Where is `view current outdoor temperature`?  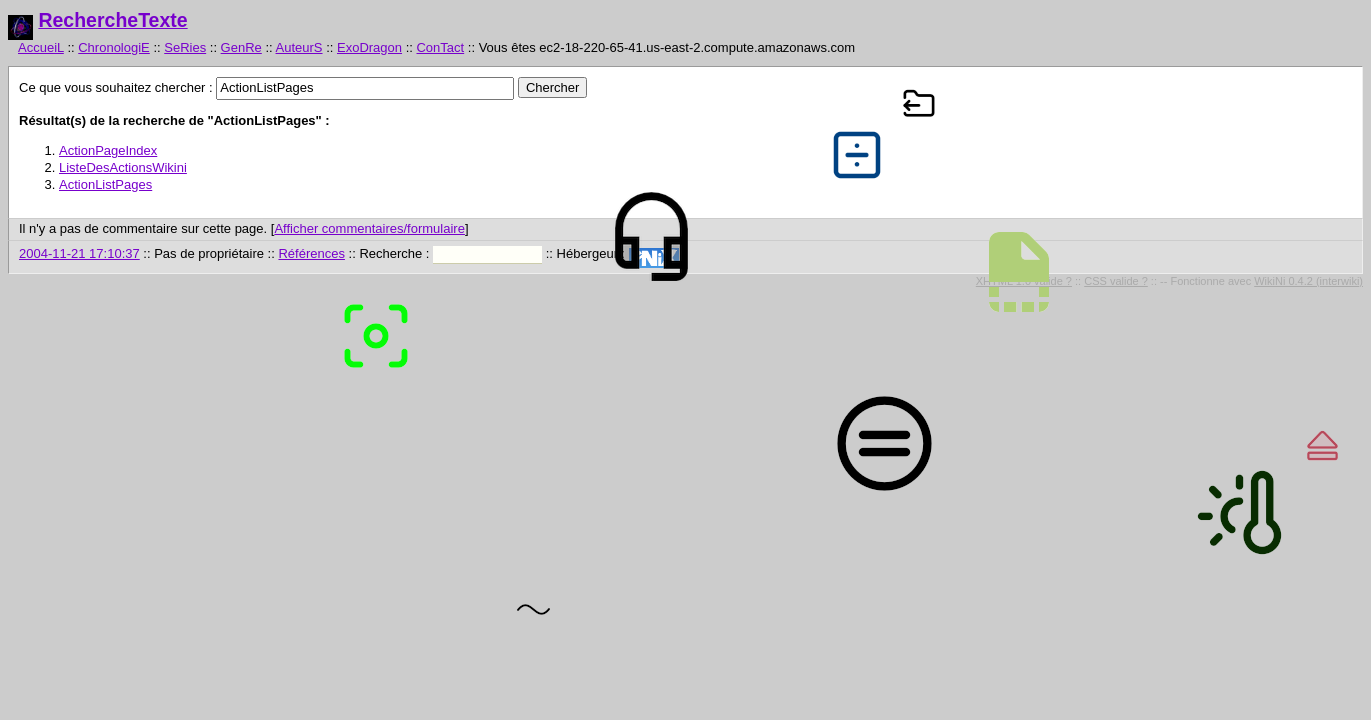
view current outdoor temperature is located at coordinates (1239, 512).